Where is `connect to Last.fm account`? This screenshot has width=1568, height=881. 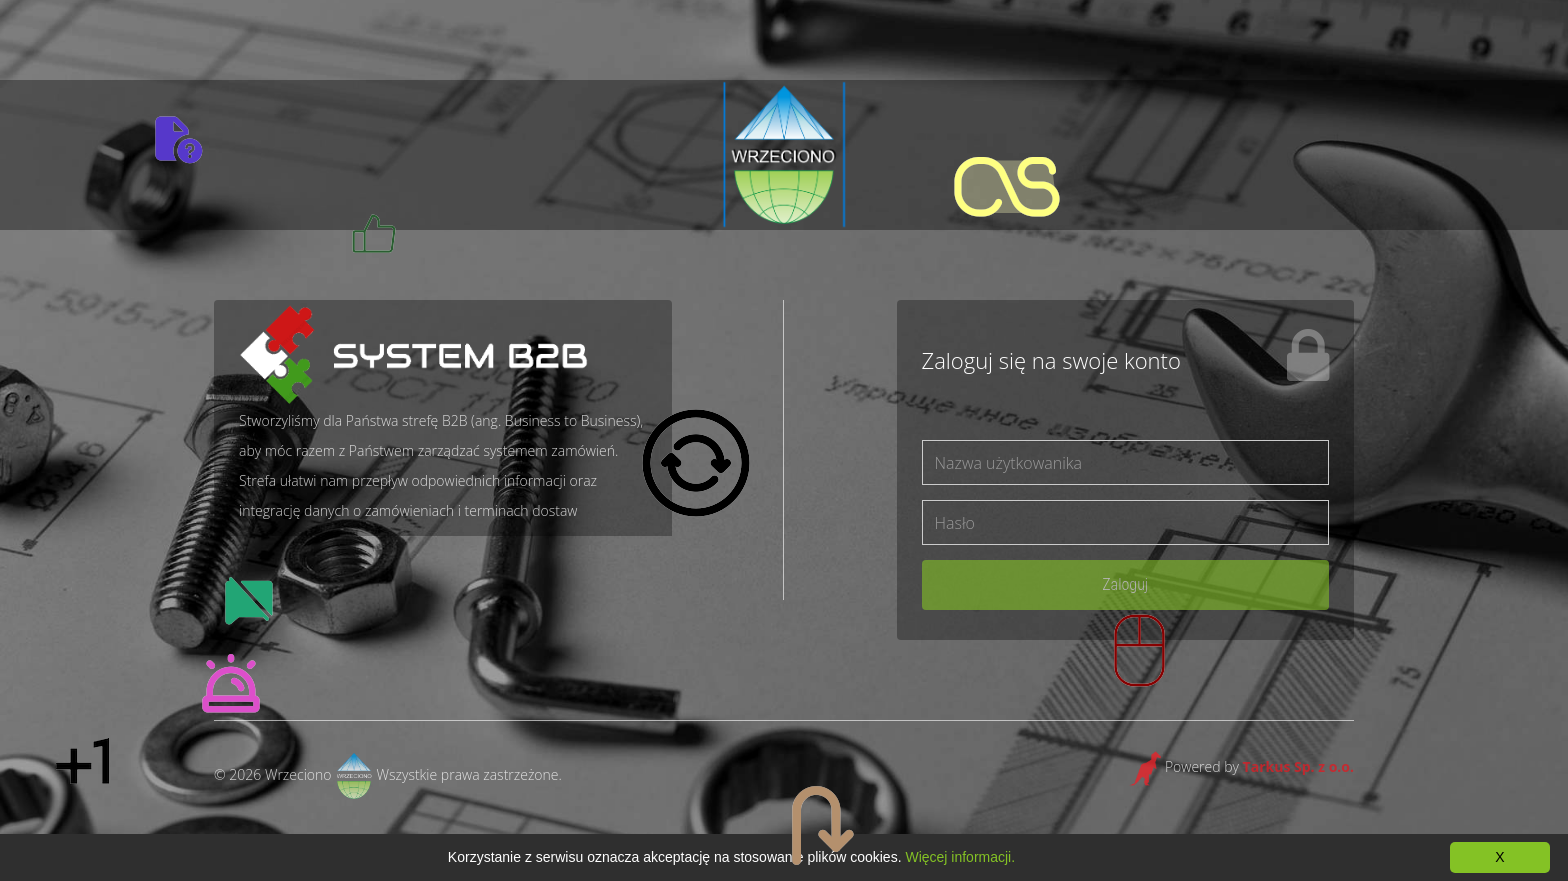 connect to Last.fm account is located at coordinates (1007, 185).